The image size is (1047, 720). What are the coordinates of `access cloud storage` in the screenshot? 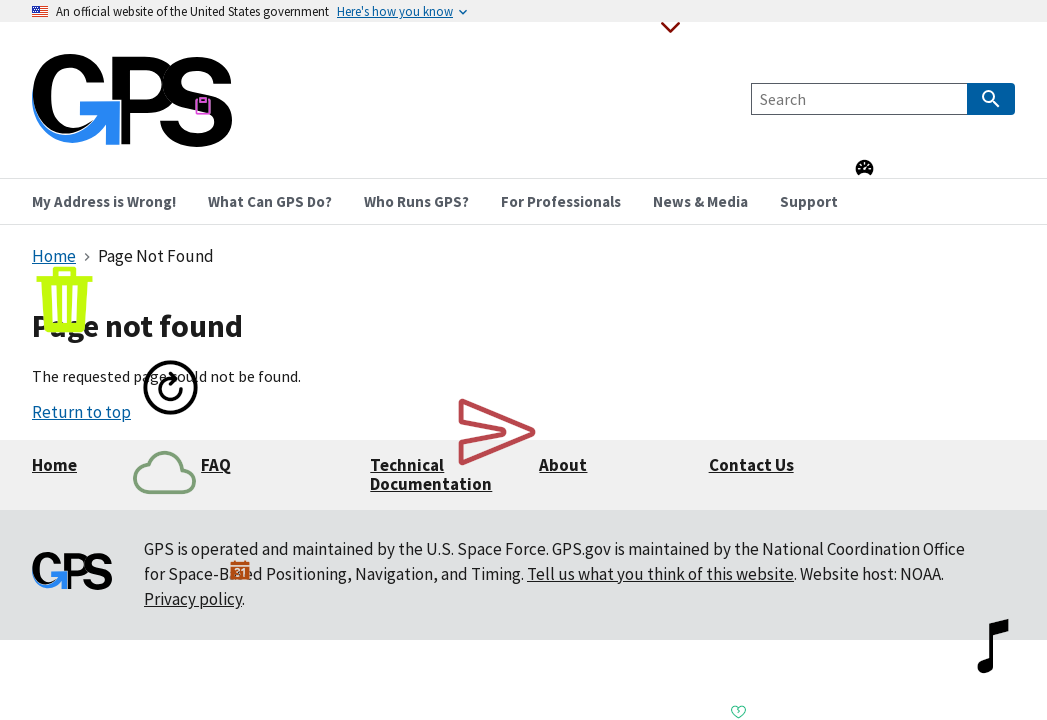 It's located at (164, 472).